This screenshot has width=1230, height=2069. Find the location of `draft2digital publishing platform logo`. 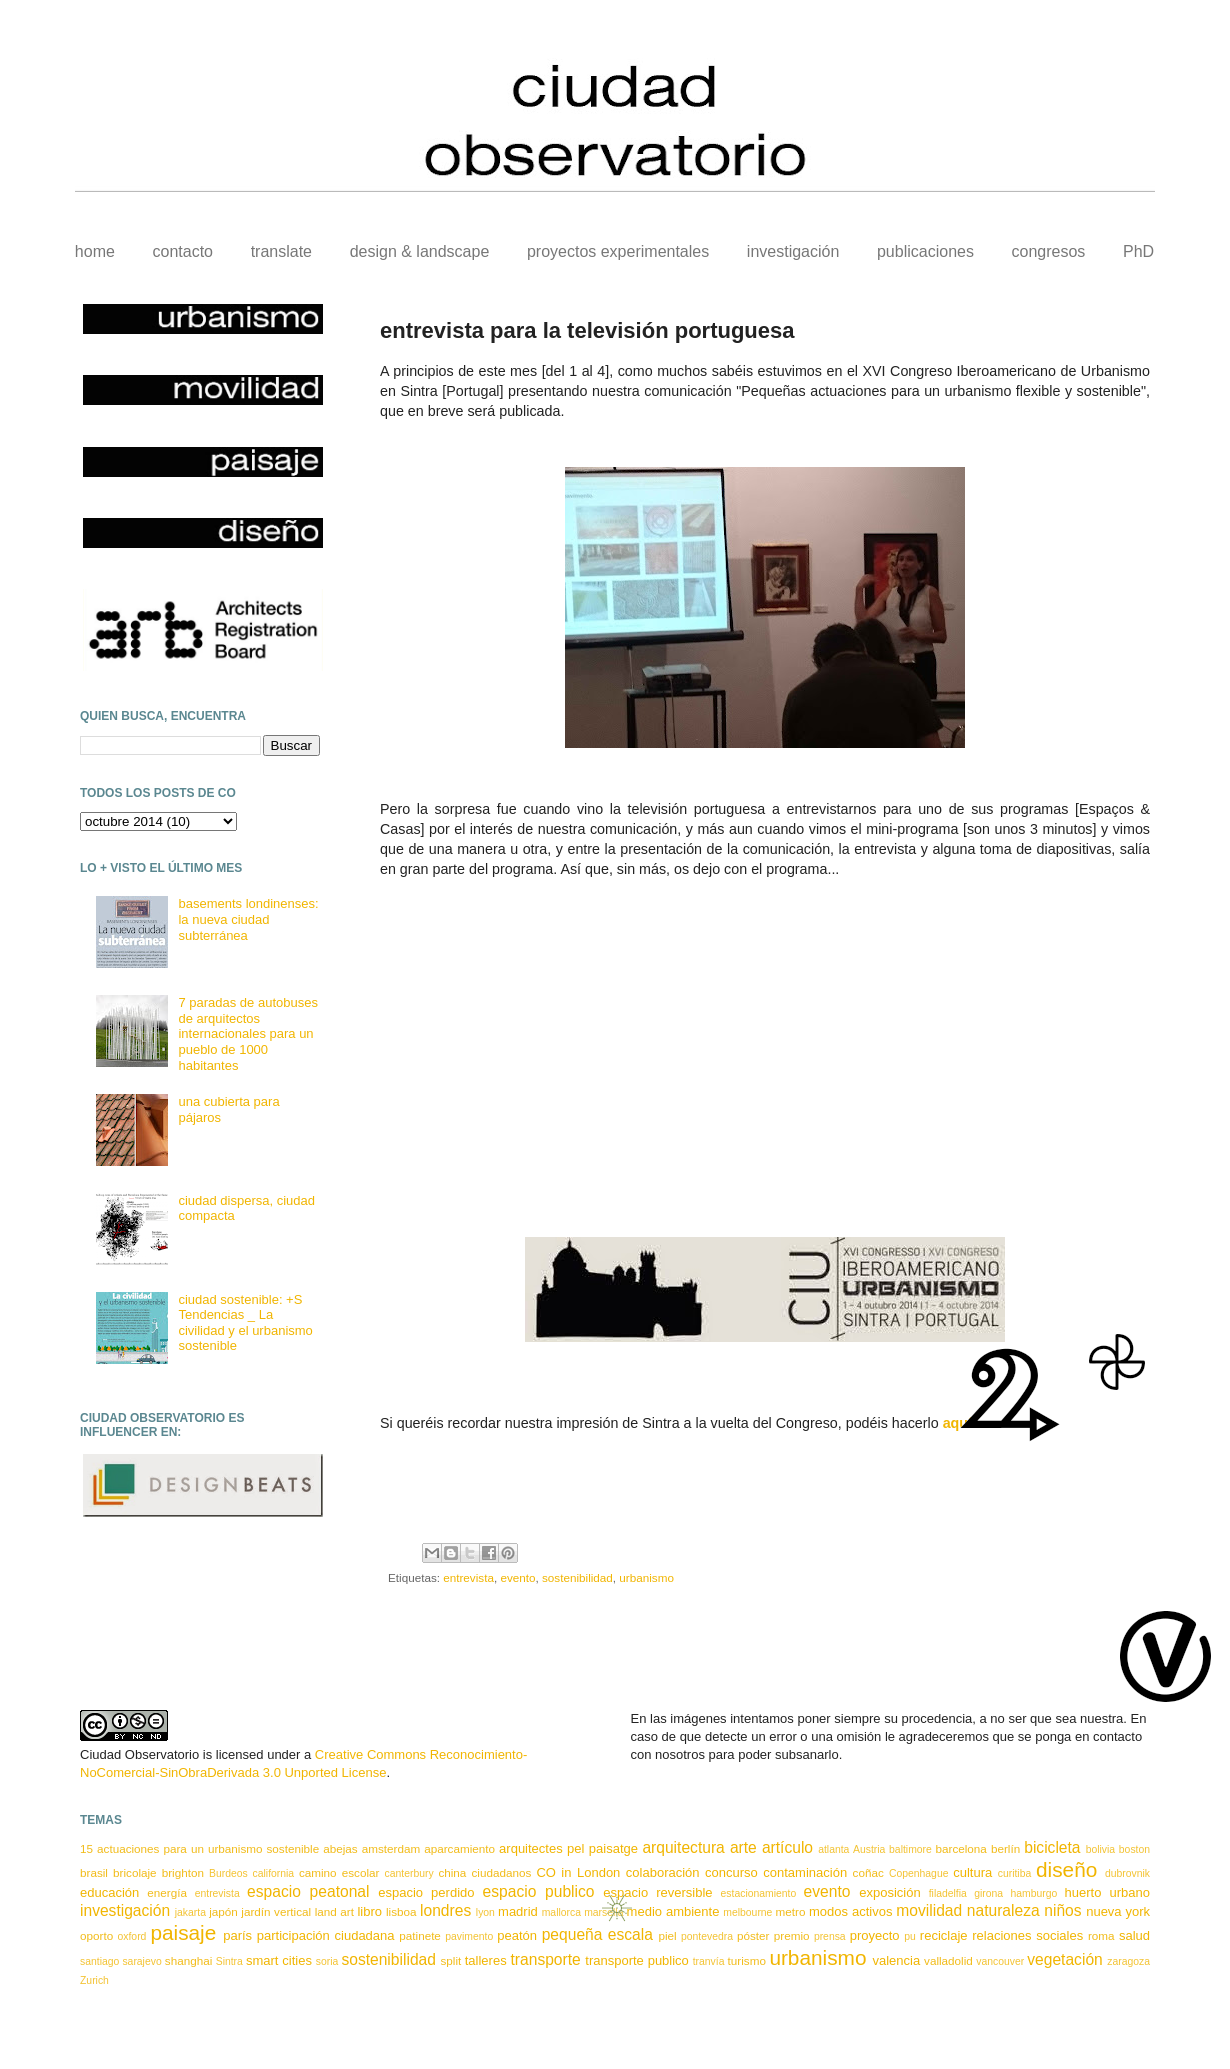

draft2digital publishing platform logo is located at coordinates (1010, 1395).